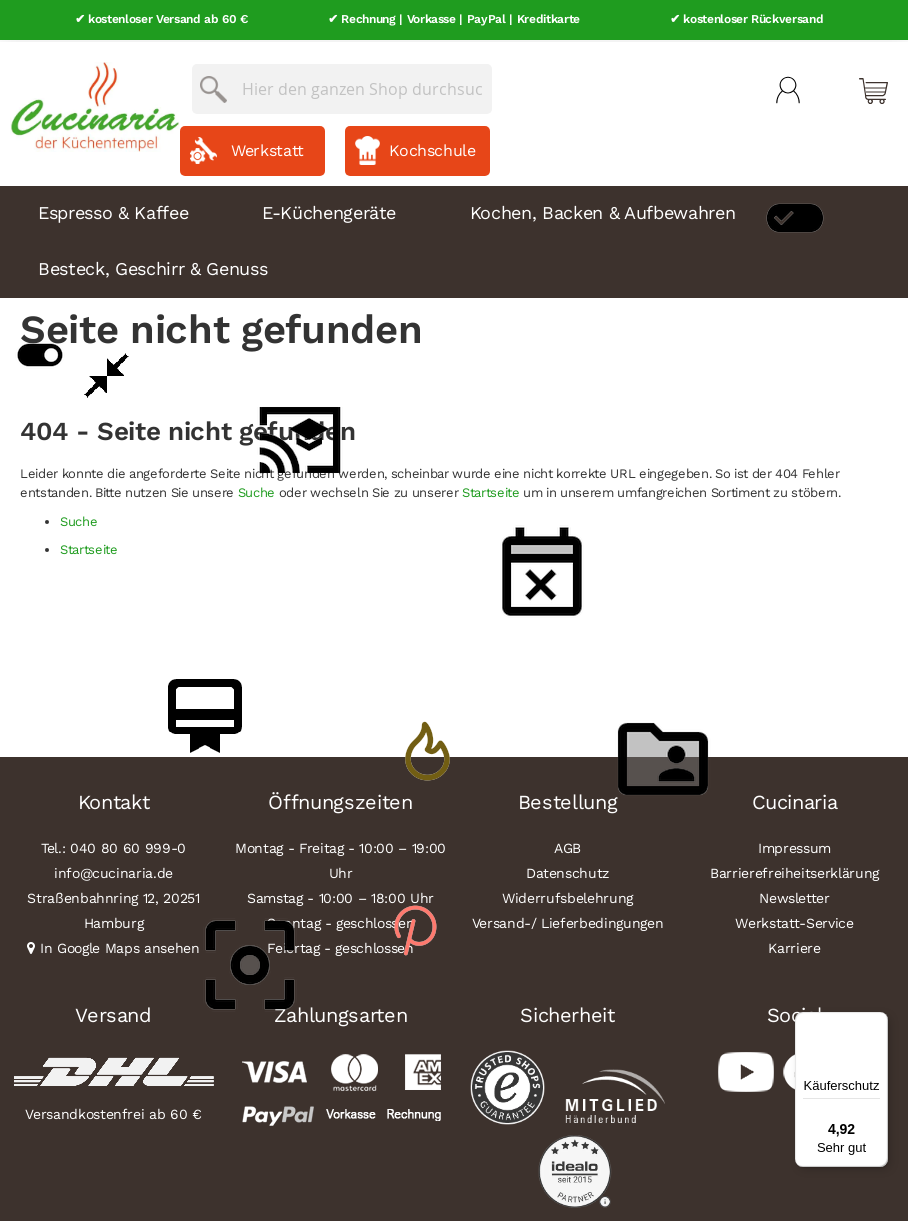 The width and height of the screenshot is (908, 1221). What do you see at coordinates (663, 759) in the screenshot?
I see `access shared folder contents` at bounding box center [663, 759].